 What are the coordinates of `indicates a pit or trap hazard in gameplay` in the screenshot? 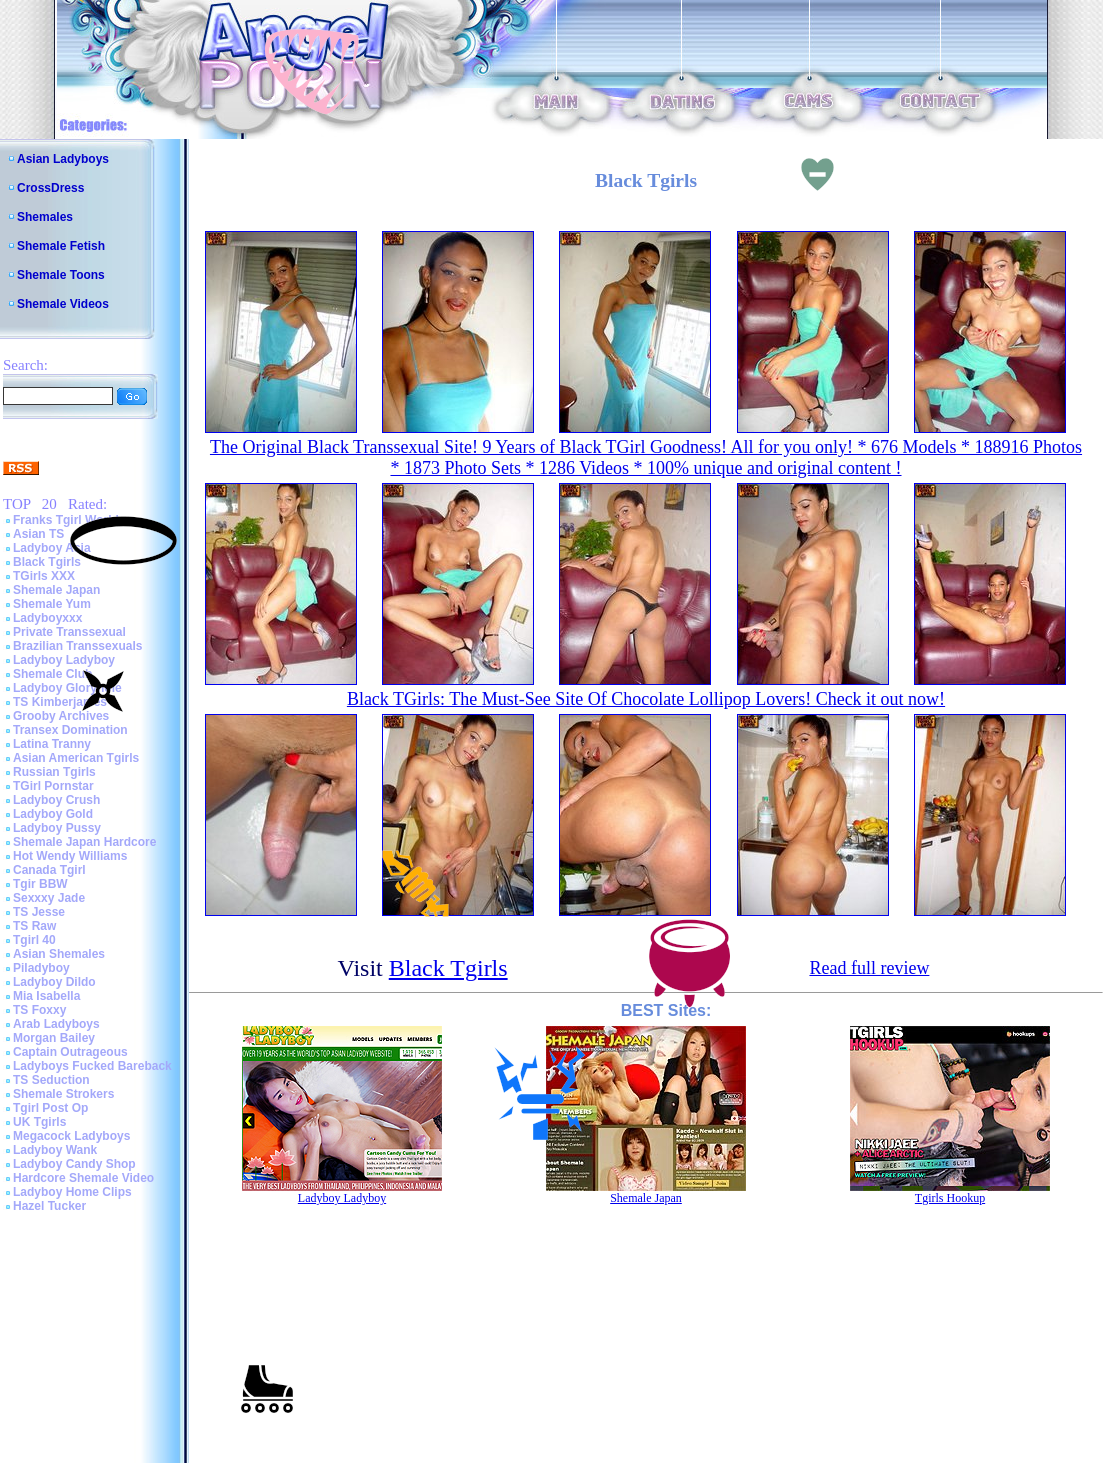 It's located at (123, 540).